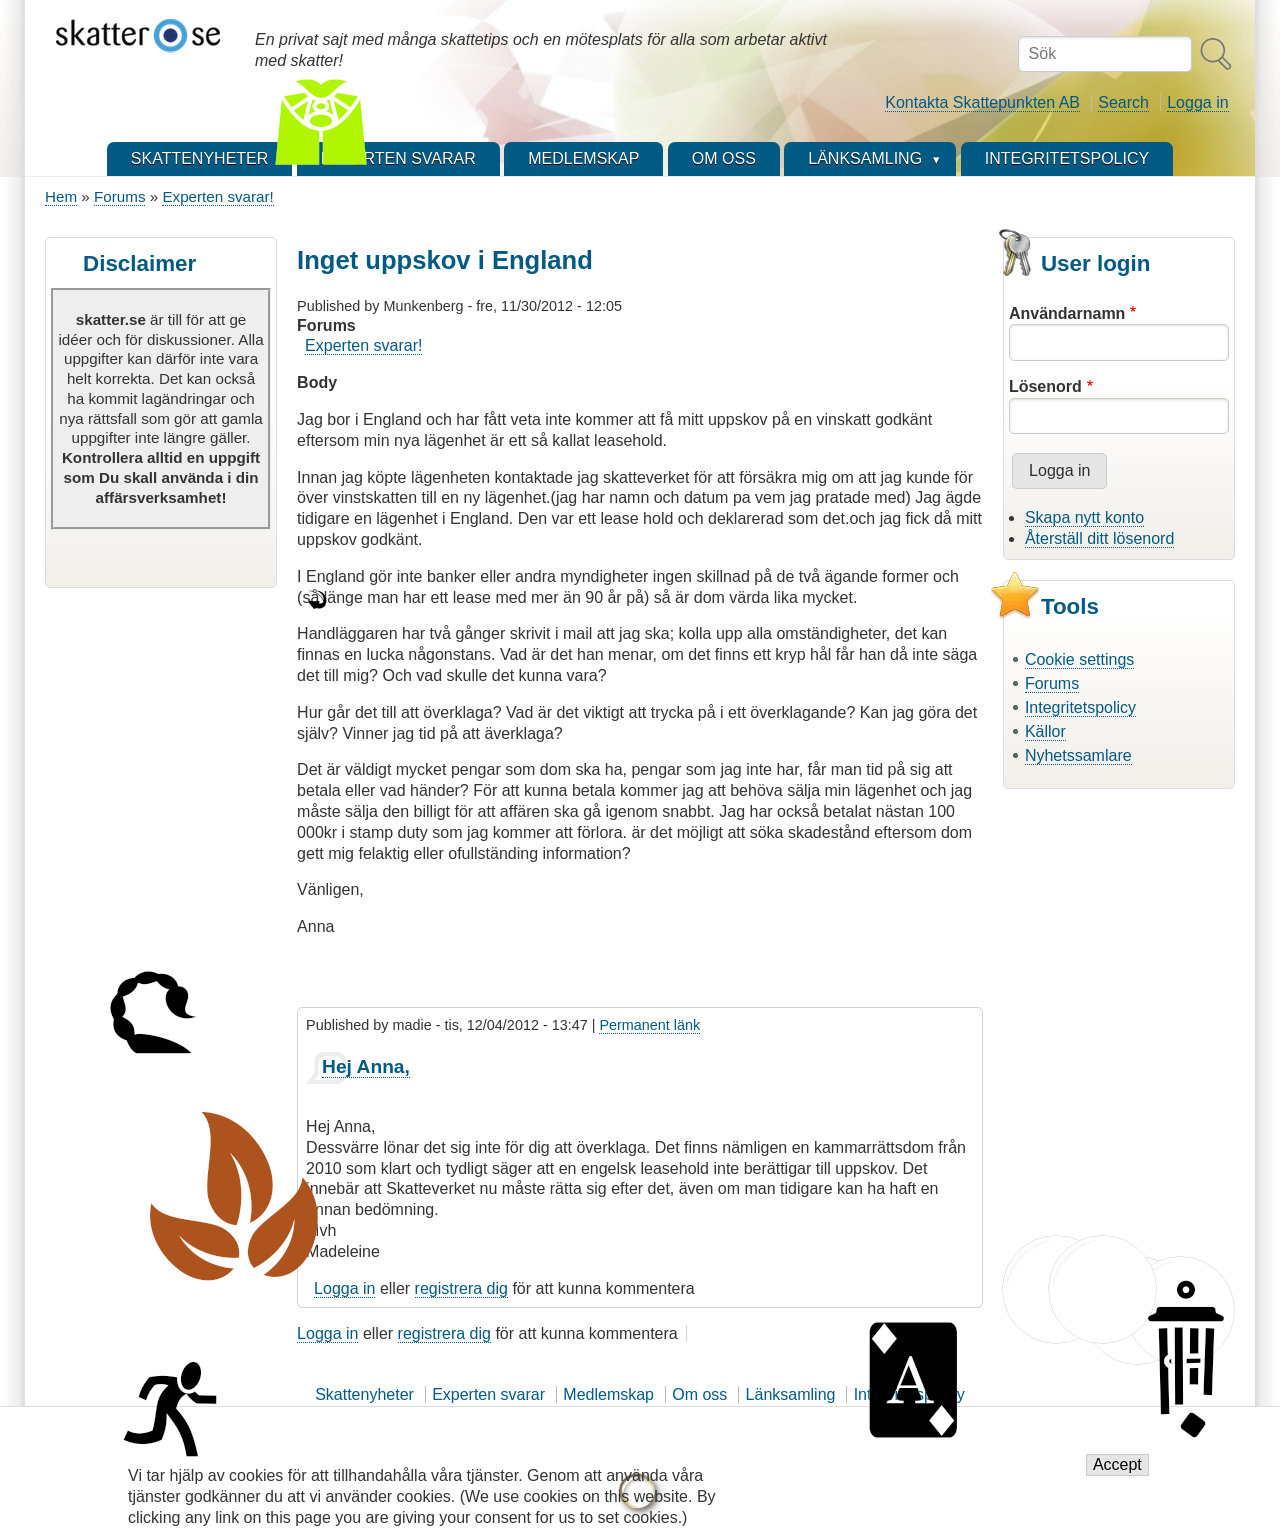 This screenshot has width=1280, height=1534. Describe the element at coordinates (170, 1408) in the screenshot. I see `start or resume running in a game` at that location.